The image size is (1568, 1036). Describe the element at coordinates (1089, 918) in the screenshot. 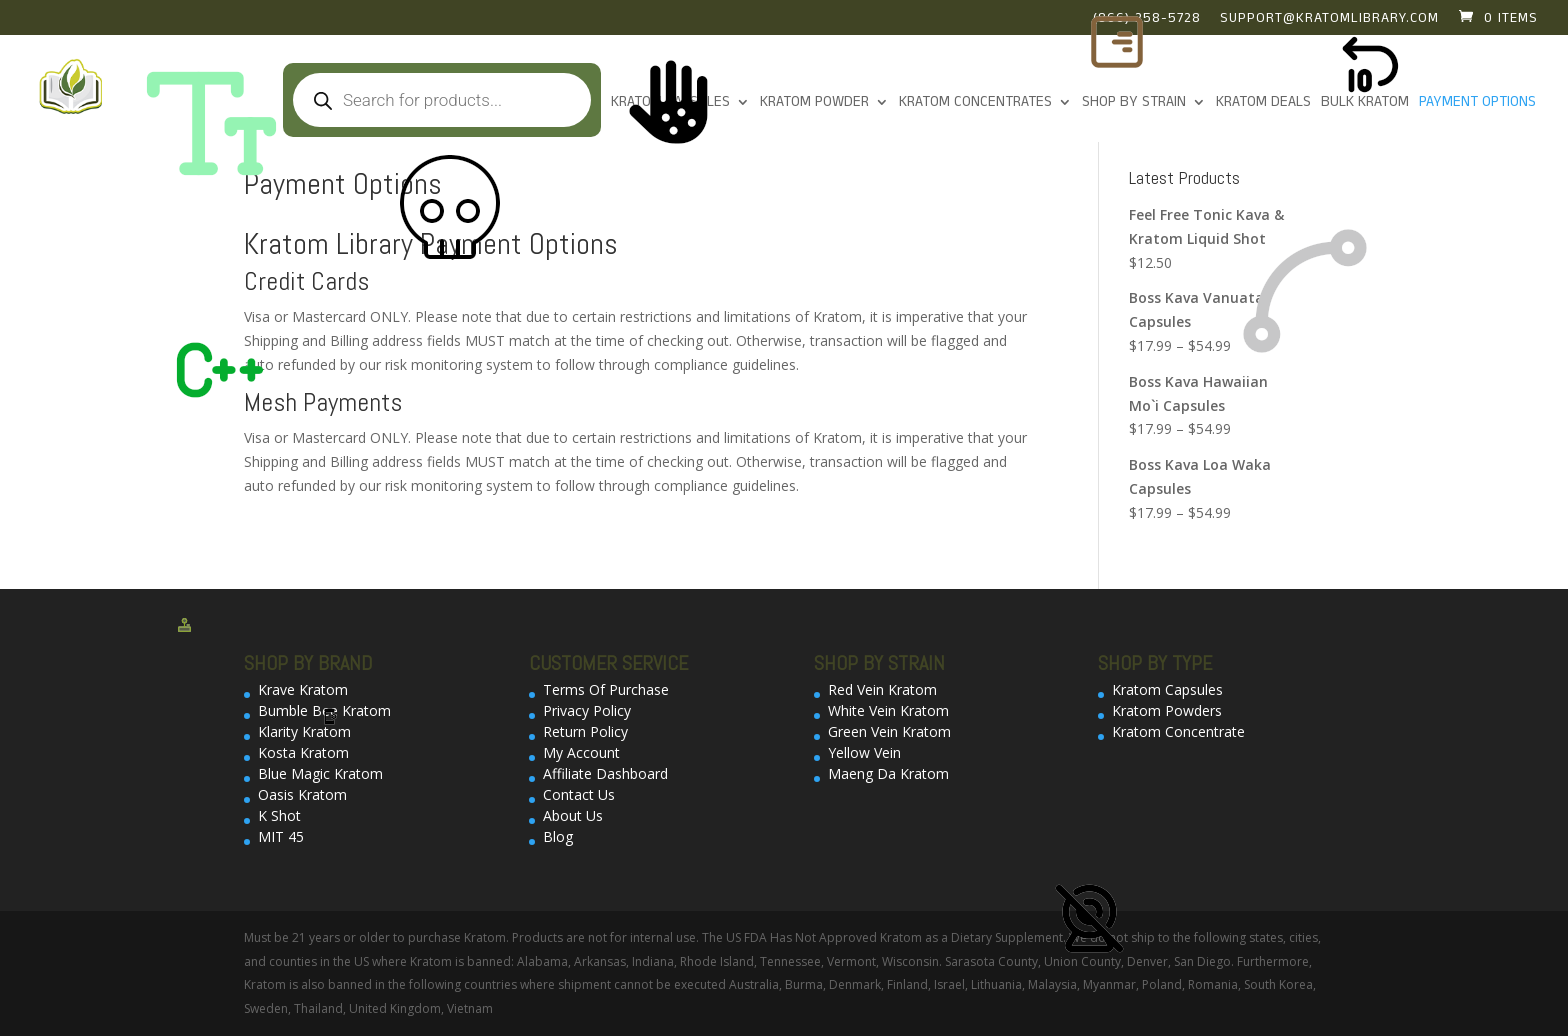

I see `disable webcam` at that location.